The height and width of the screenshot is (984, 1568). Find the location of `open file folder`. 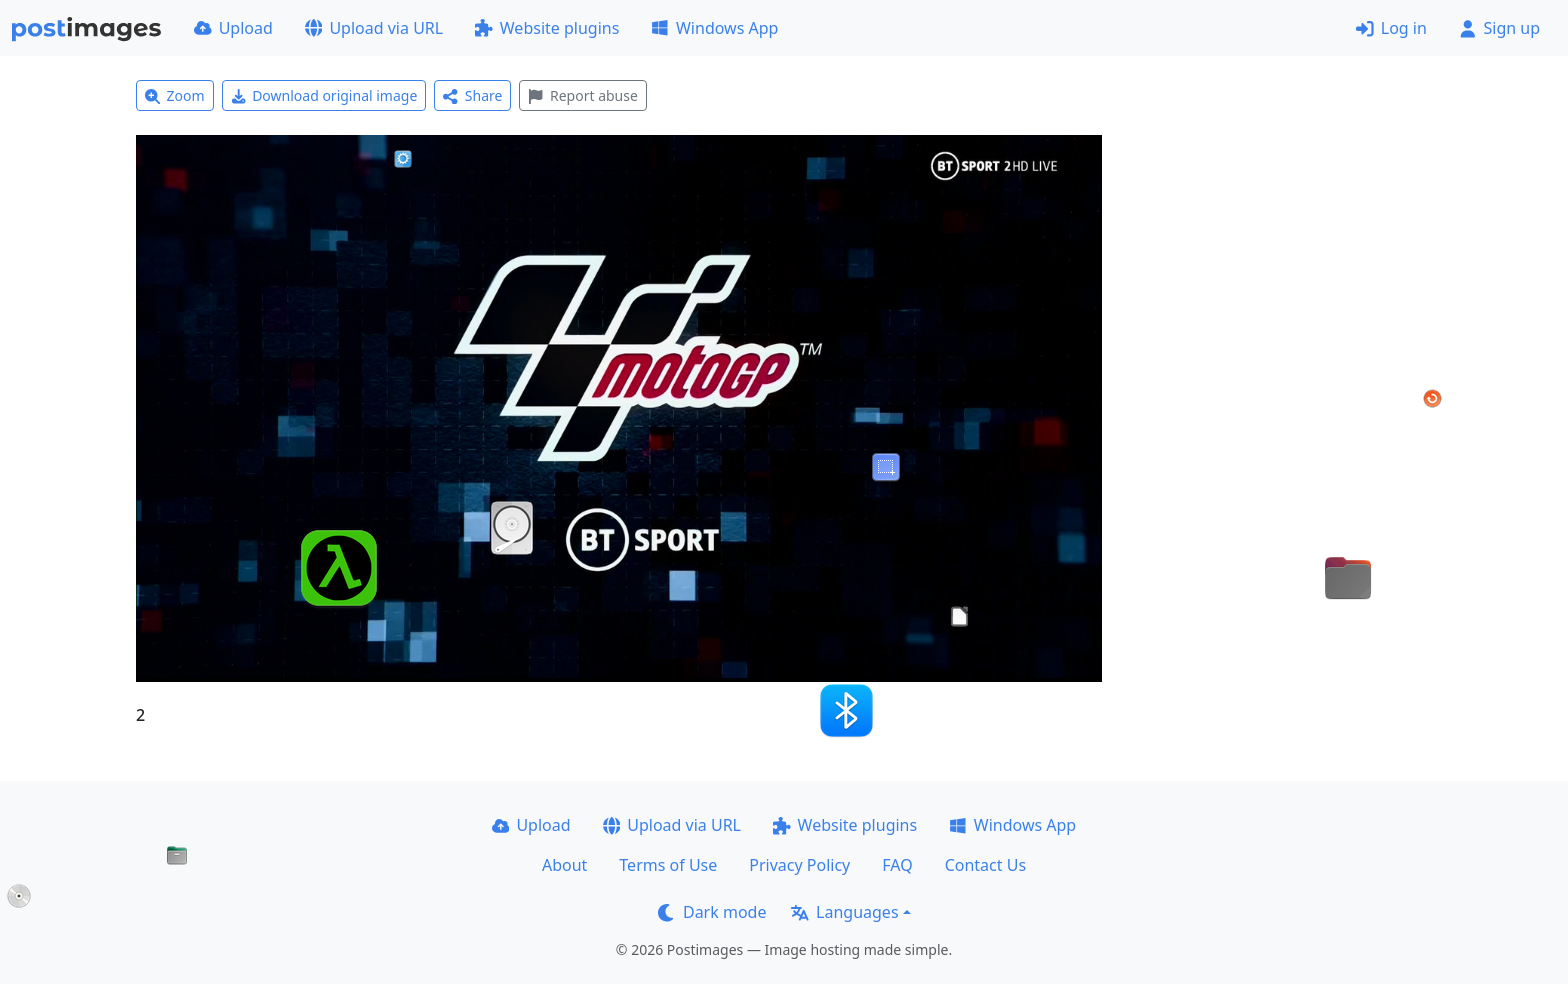

open file folder is located at coordinates (1348, 578).